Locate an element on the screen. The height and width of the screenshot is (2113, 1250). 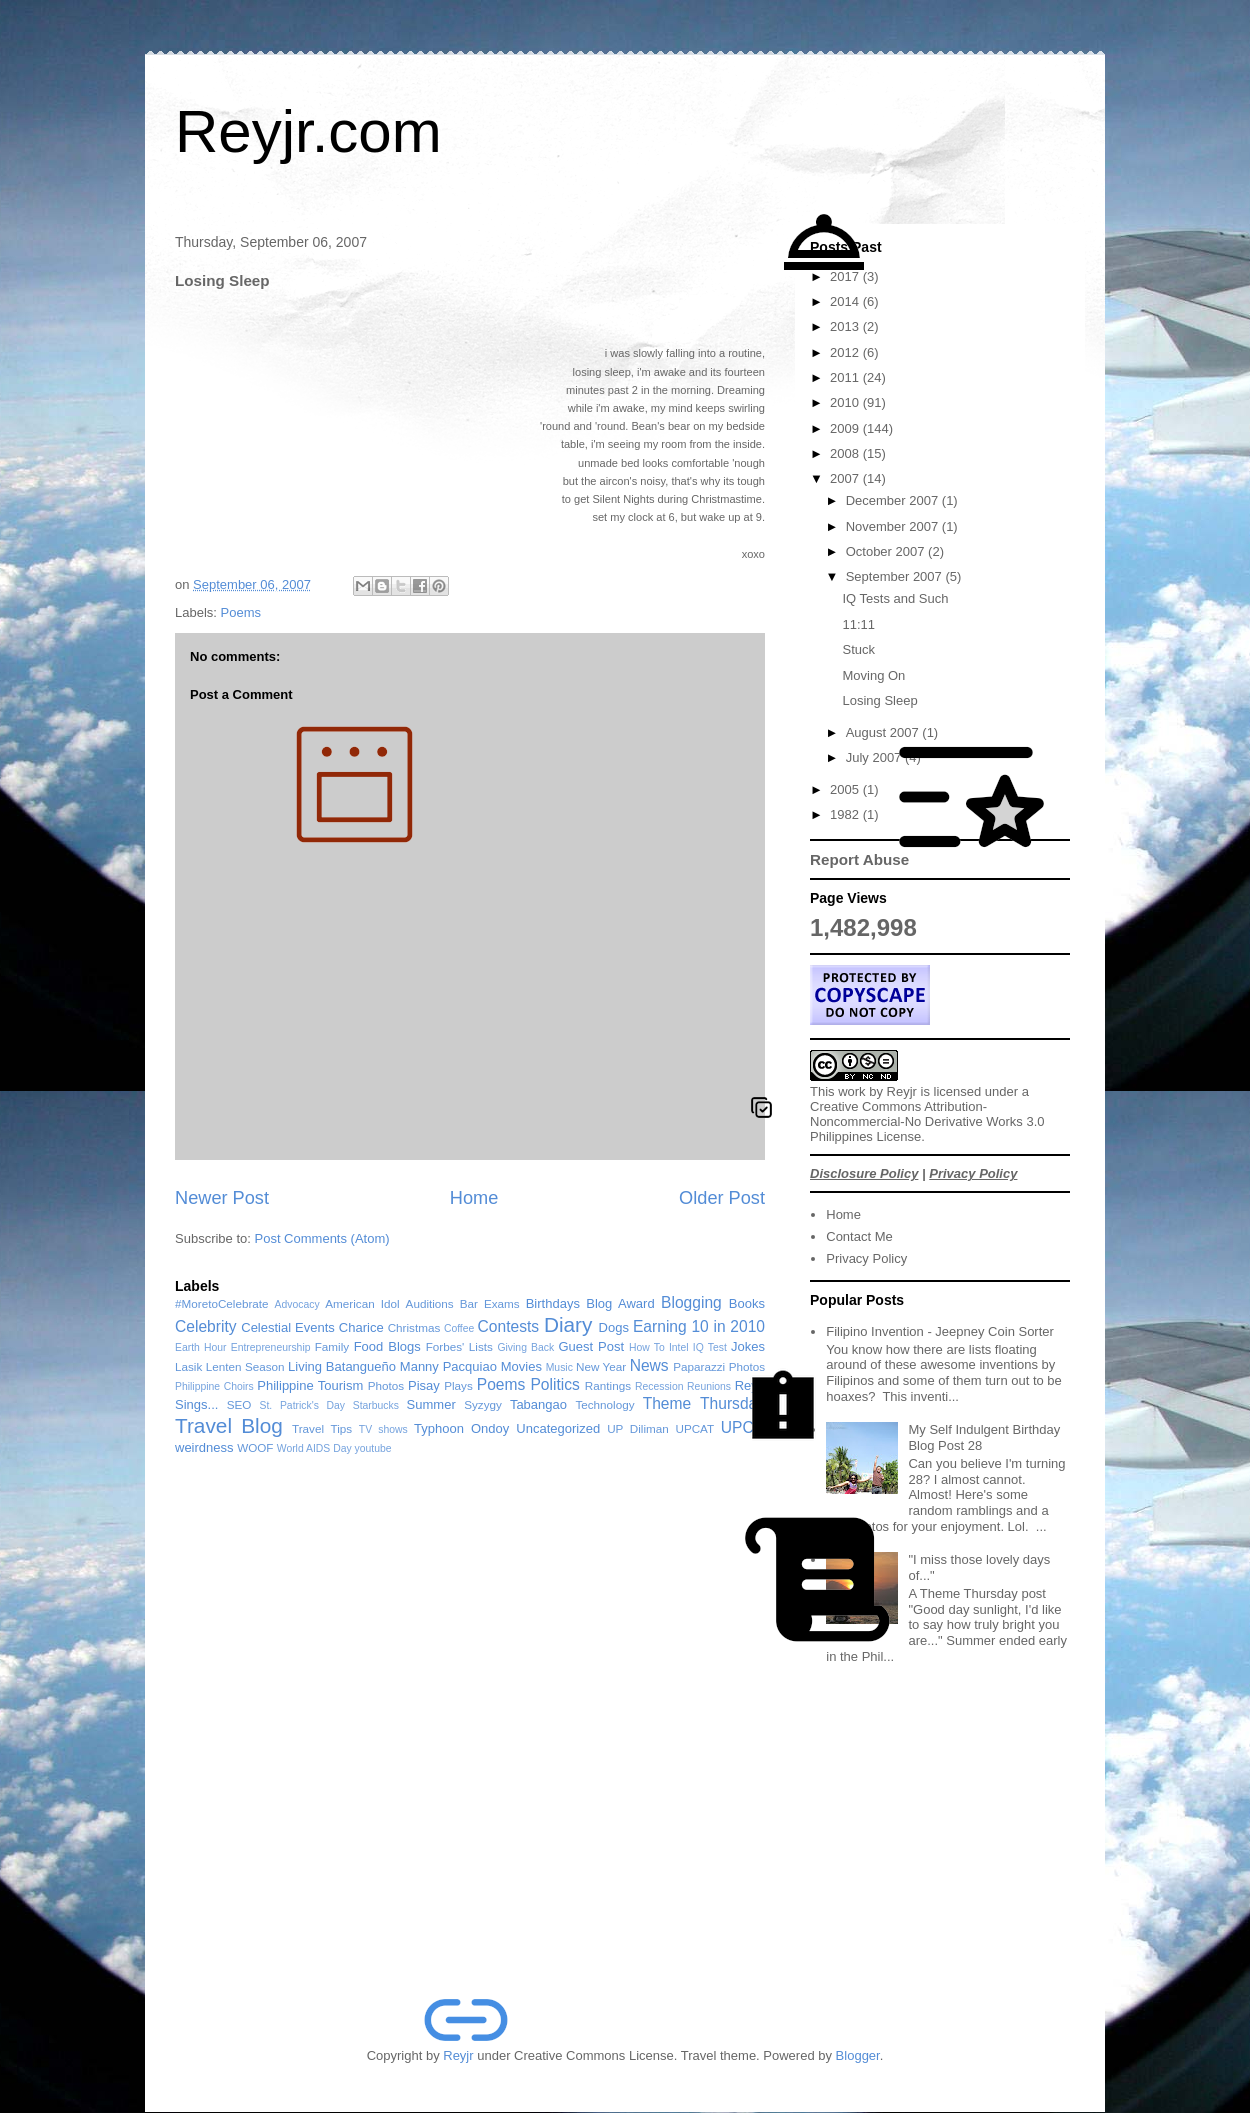
indicates an overdue or late assignment is located at coordinates (783, 1408).